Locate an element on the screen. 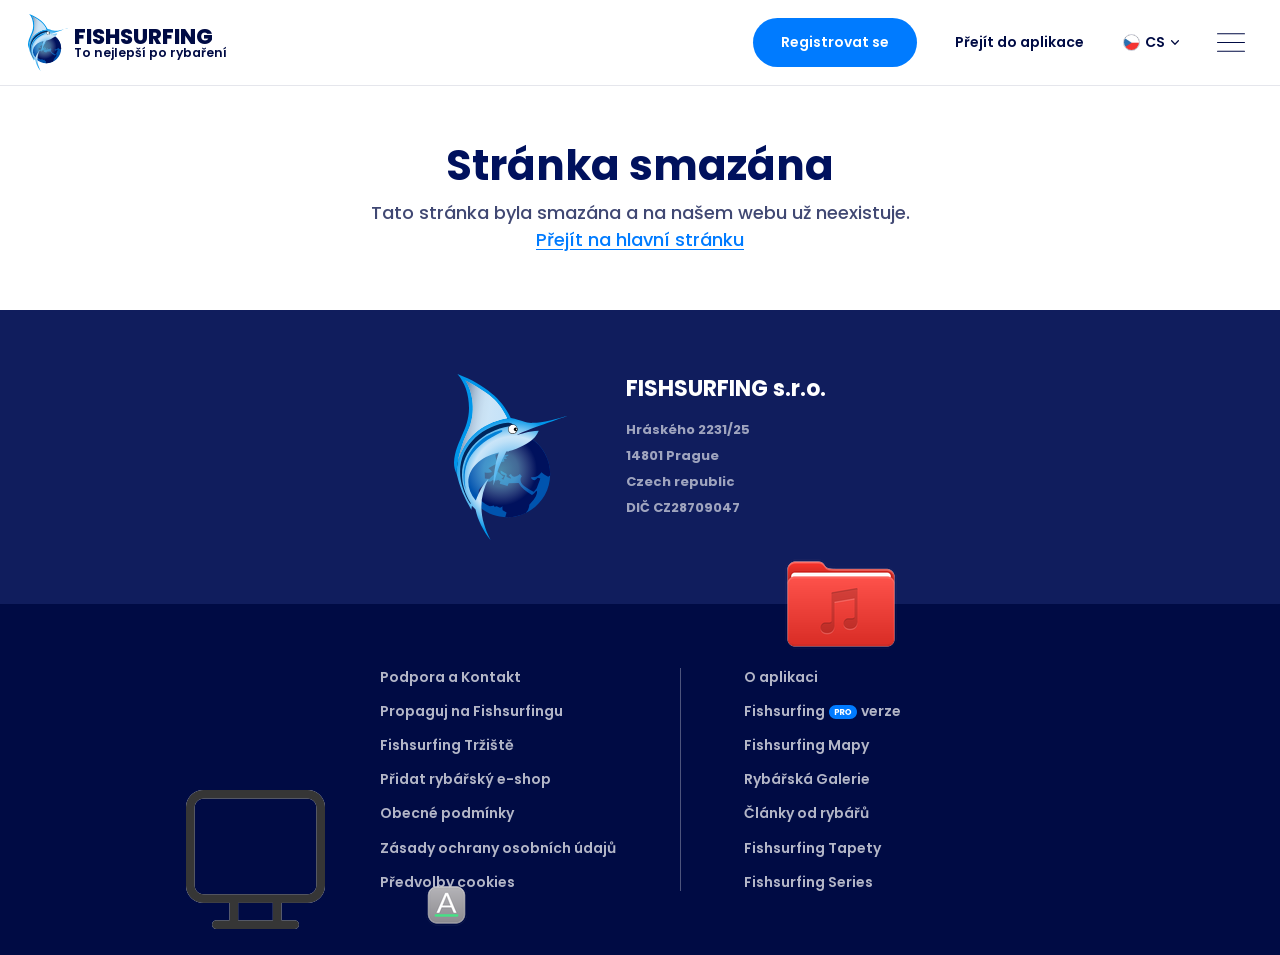 The height and width of the screenshot is (955, 1280). open your music files folder is located at coordinates (841, 604).